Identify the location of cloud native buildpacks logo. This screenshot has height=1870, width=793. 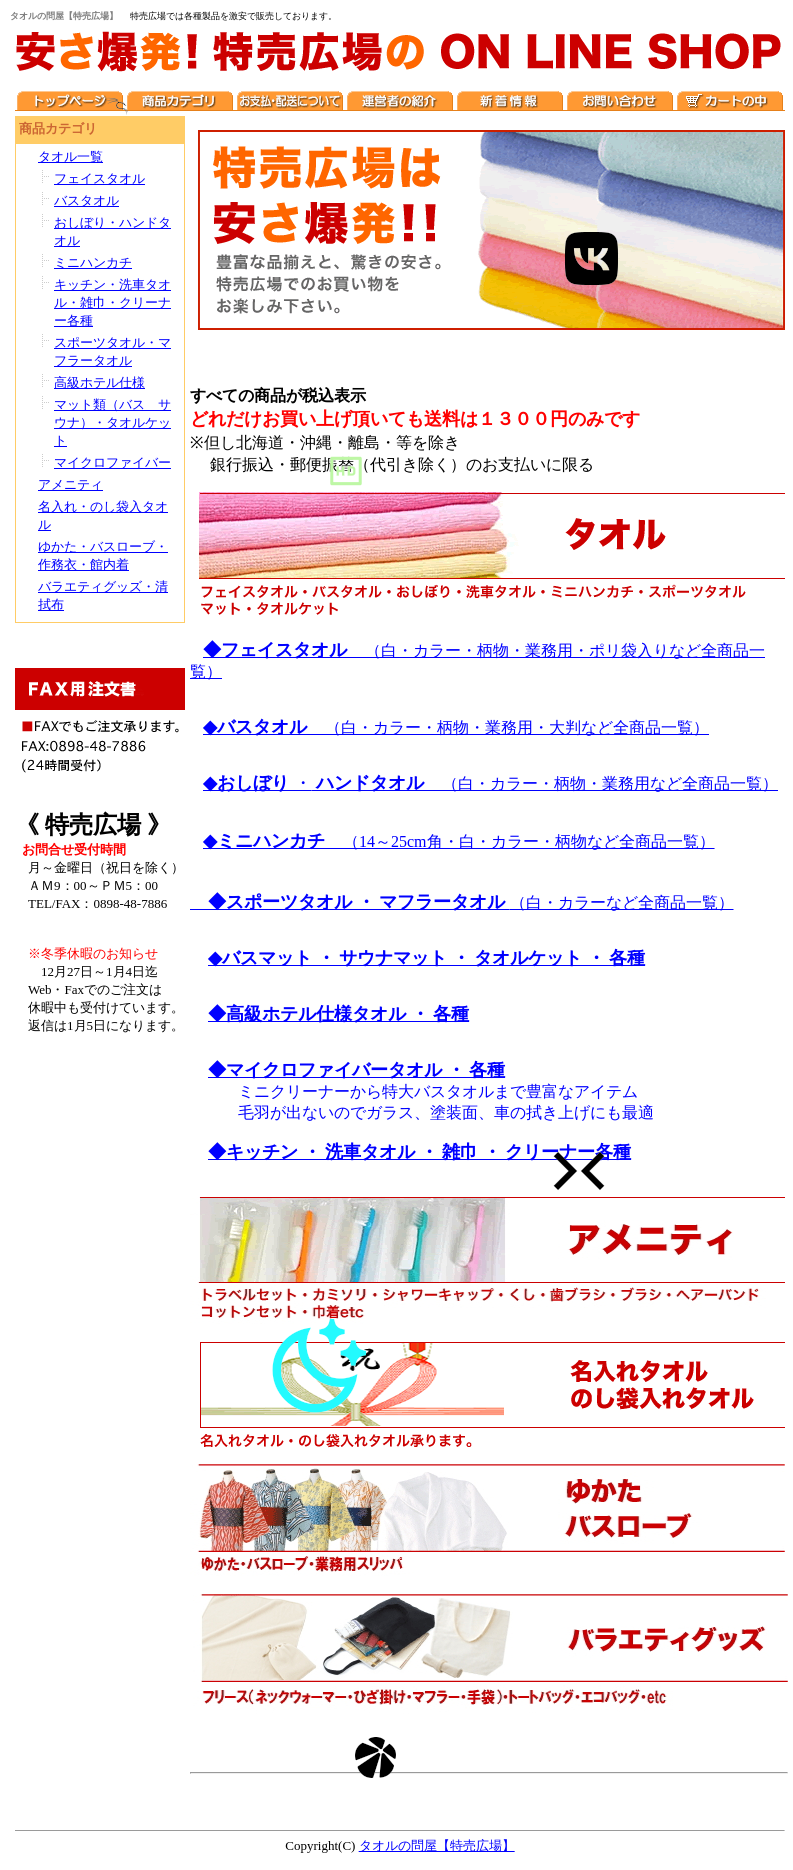
(375, 1757).